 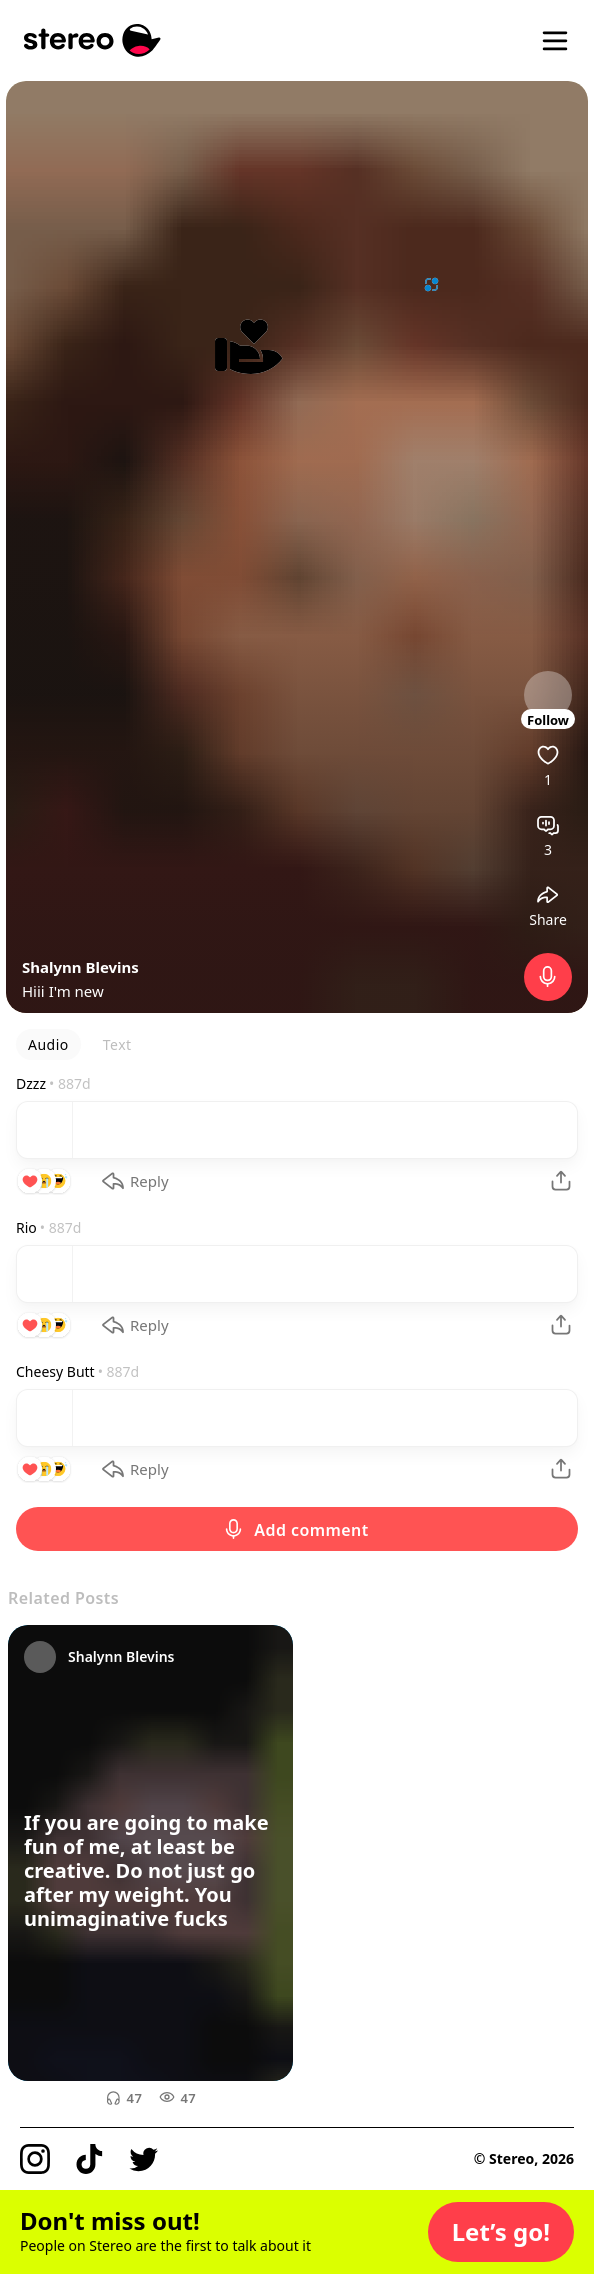 I want to click on exchange or swap between two items, so click(x=431, y=284).